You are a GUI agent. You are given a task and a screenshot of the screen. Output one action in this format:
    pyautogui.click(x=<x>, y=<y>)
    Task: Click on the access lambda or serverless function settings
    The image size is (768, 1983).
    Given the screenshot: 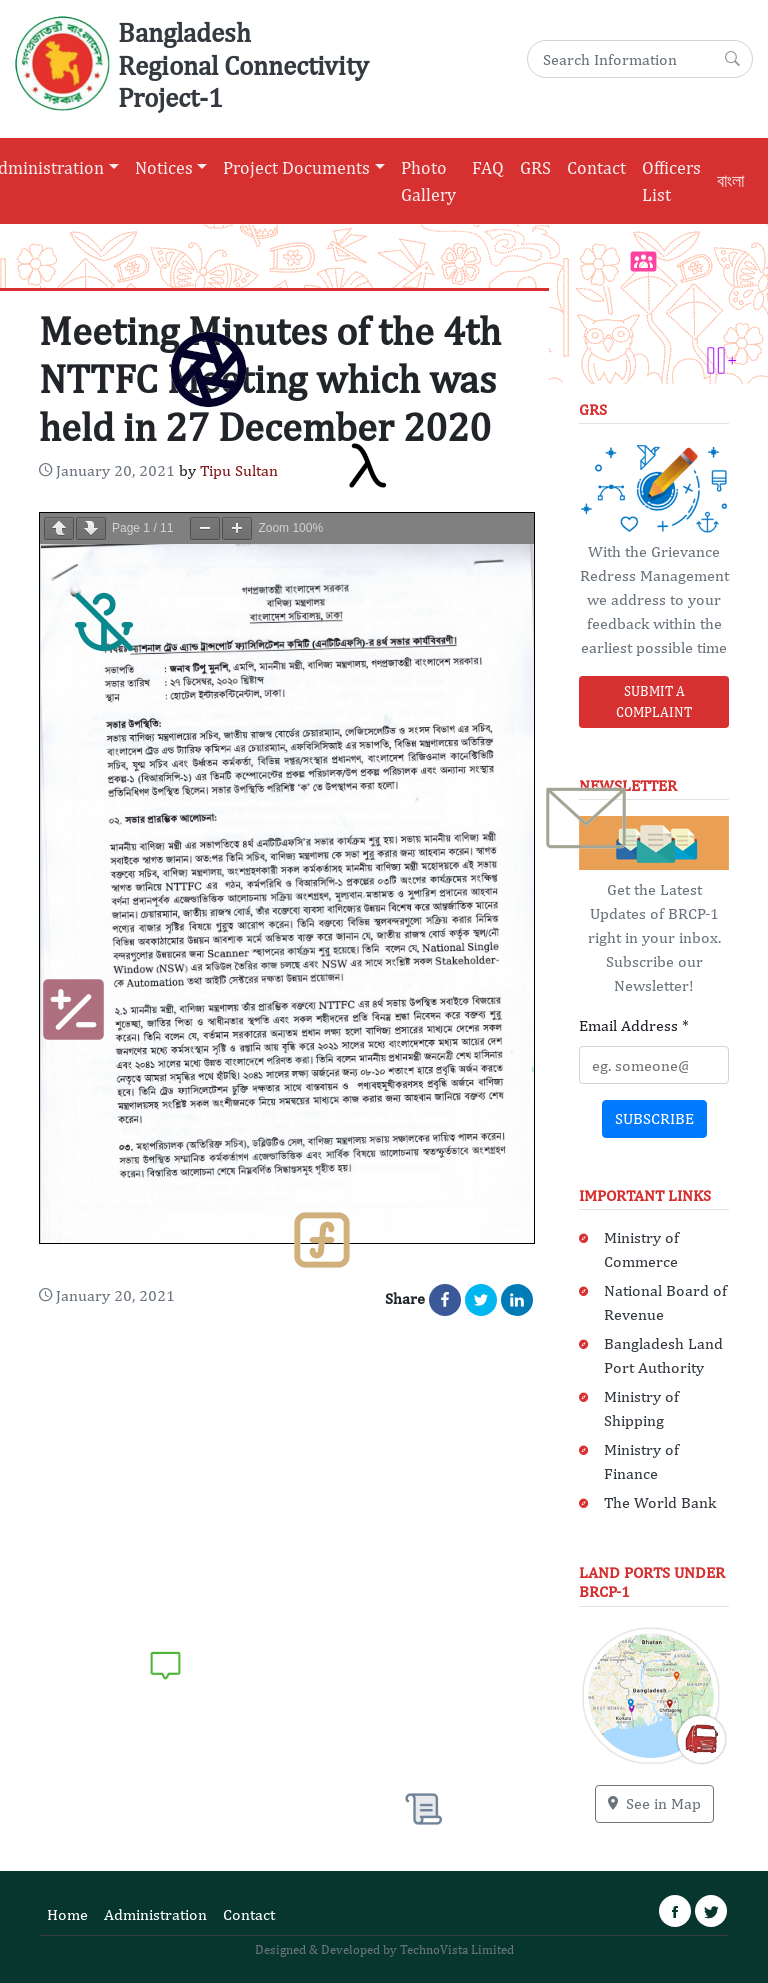 What is the action you would take?
    pyautogui.click(x=366, y=465)
    